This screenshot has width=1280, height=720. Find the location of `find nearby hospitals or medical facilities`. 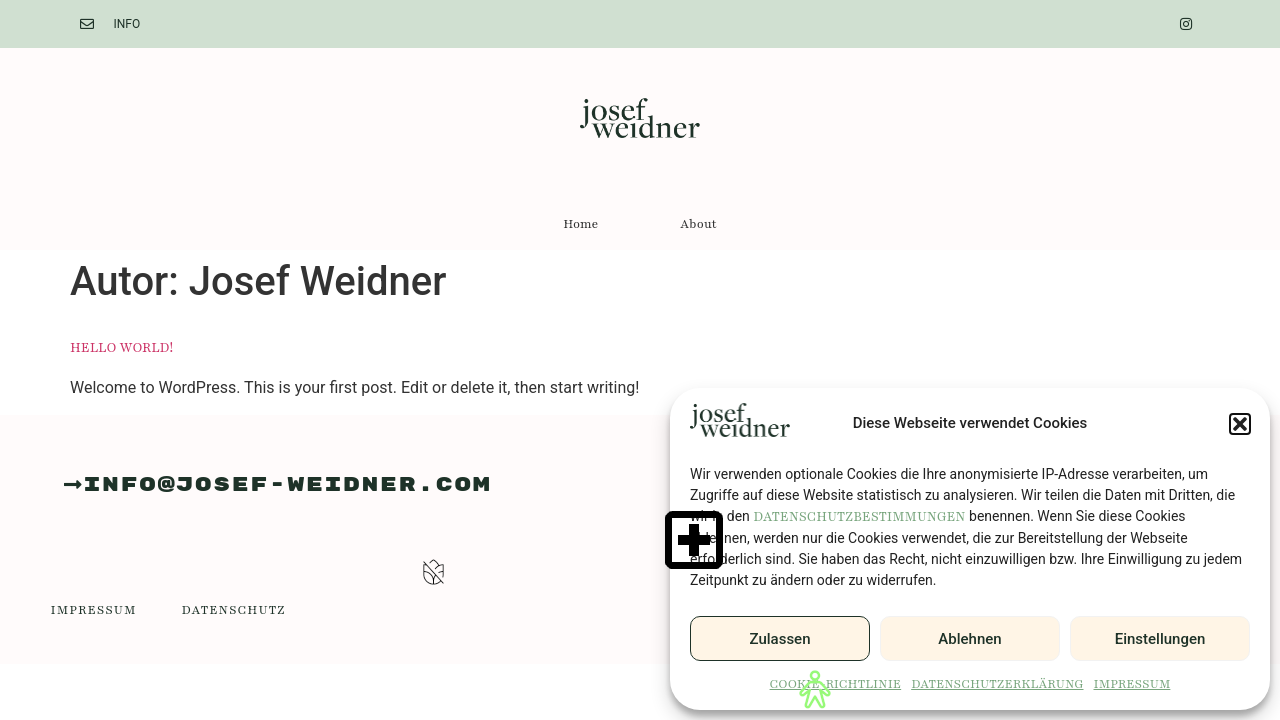

find nearby hospitals or medical facilities is located at coordinates (694, 540).